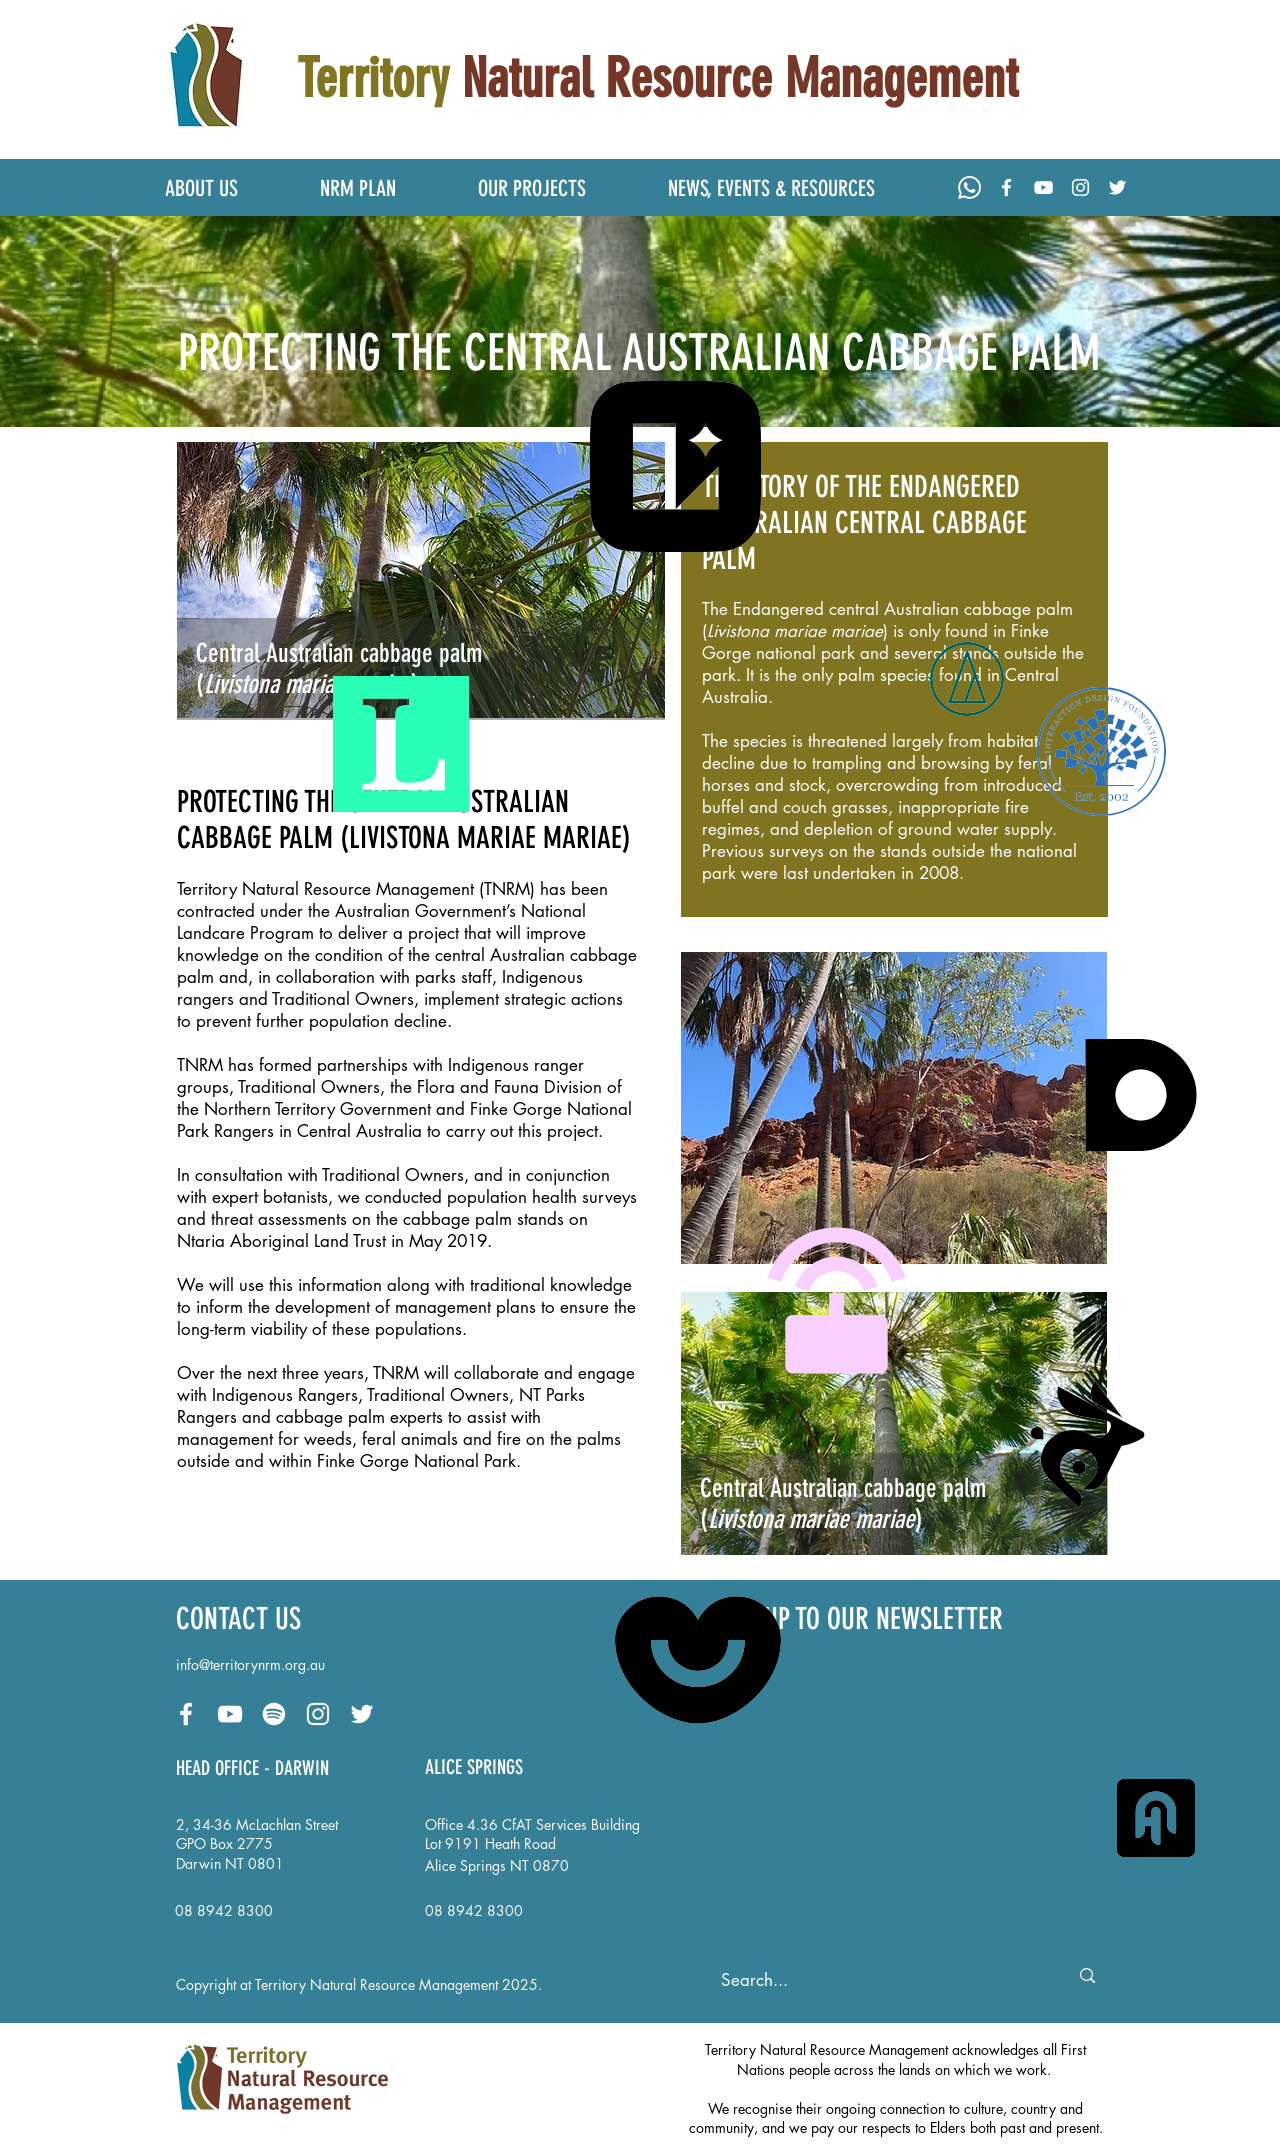 The width and height of the screenshot is (1280, 2155). I want to click on open the Badoo dating app, so click(698, 1660).